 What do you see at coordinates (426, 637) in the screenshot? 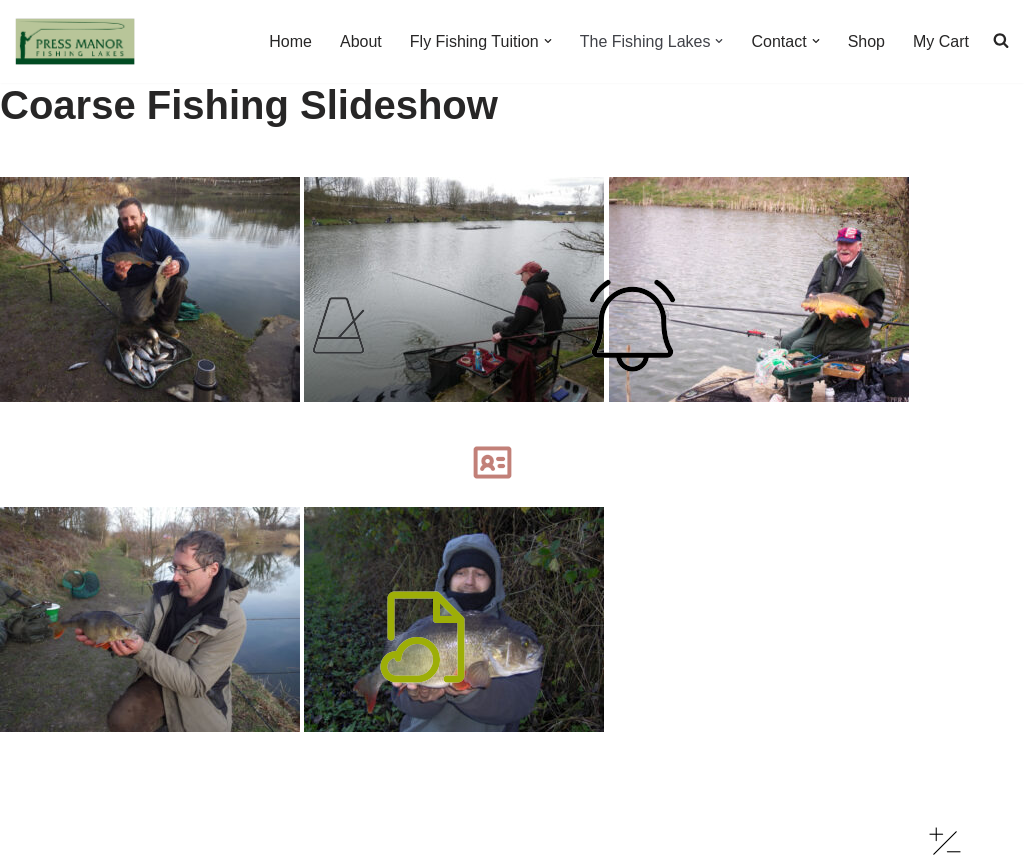
I see `access cloud-stored files` at bounding box center [426, 637].